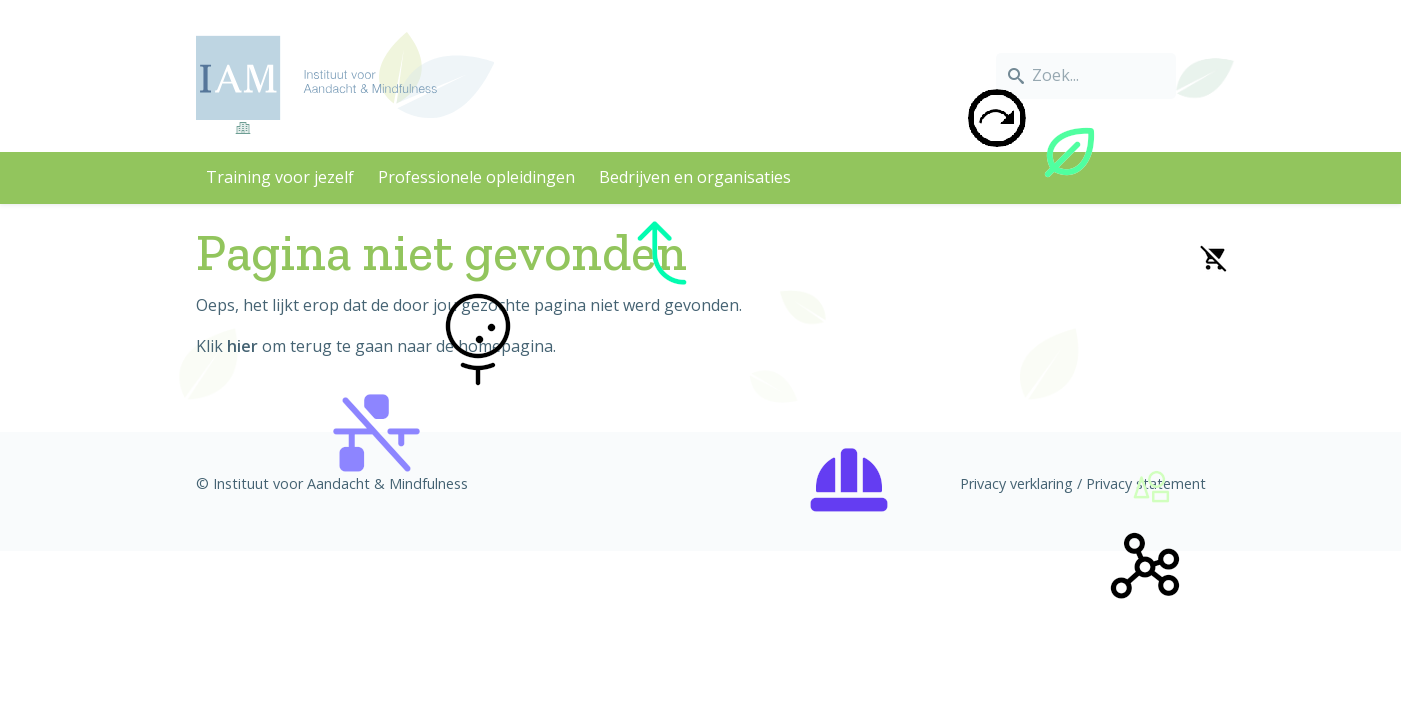 The height and width of the screenshot is (720, 1401). I want to click on go back and up in navigation, so click(662, 253).